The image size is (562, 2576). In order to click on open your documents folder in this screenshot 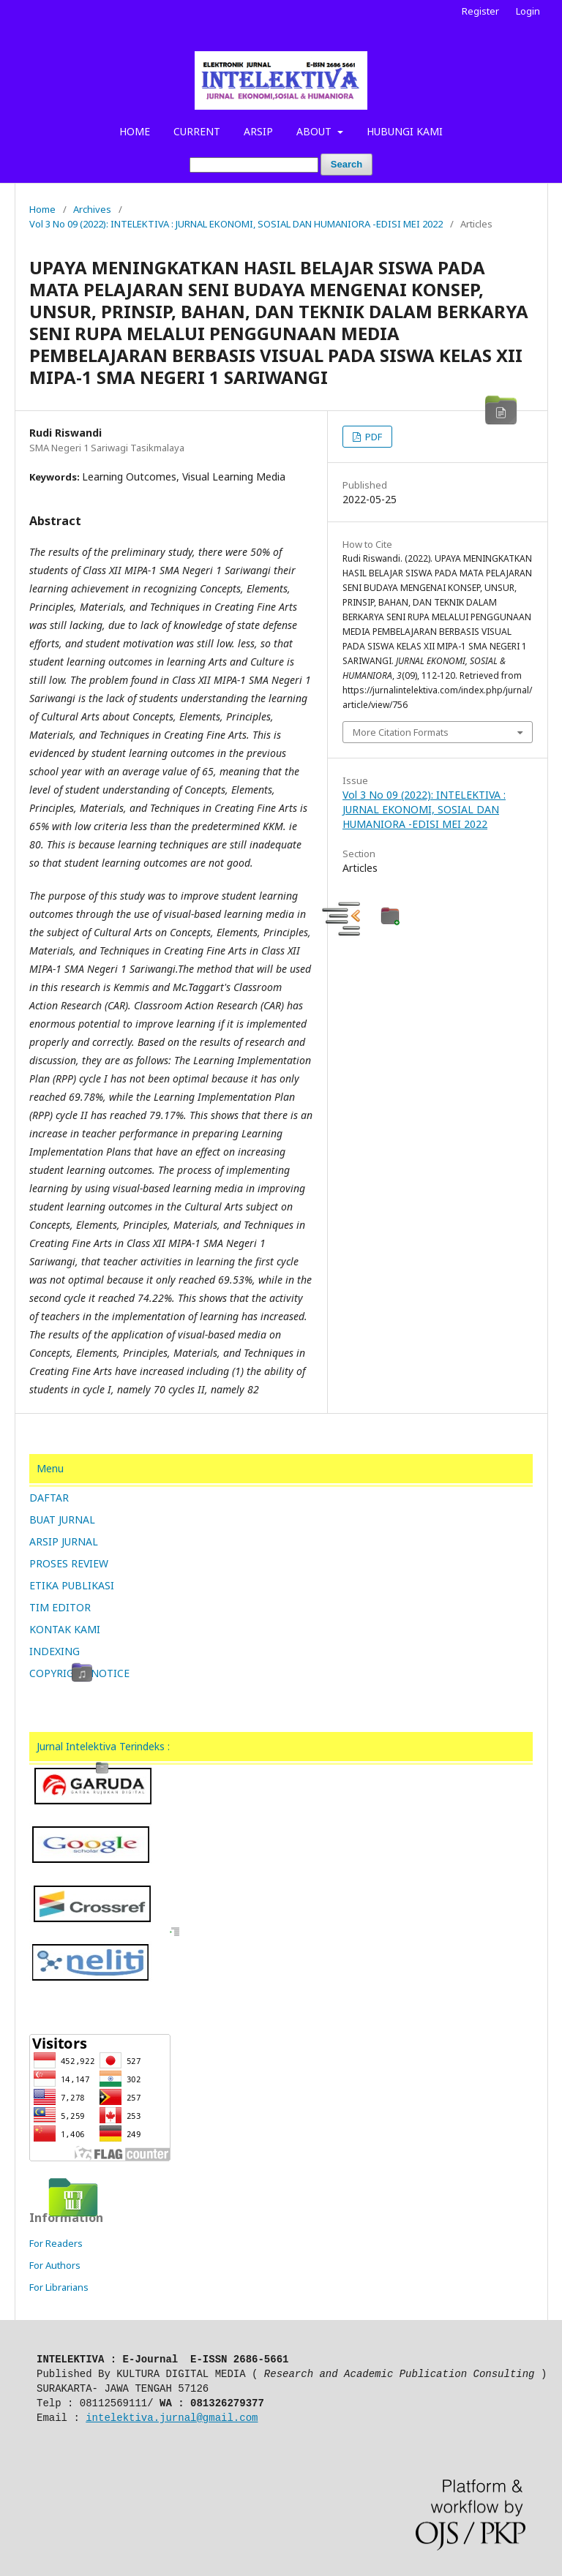, I will do `click(501, 410)`.